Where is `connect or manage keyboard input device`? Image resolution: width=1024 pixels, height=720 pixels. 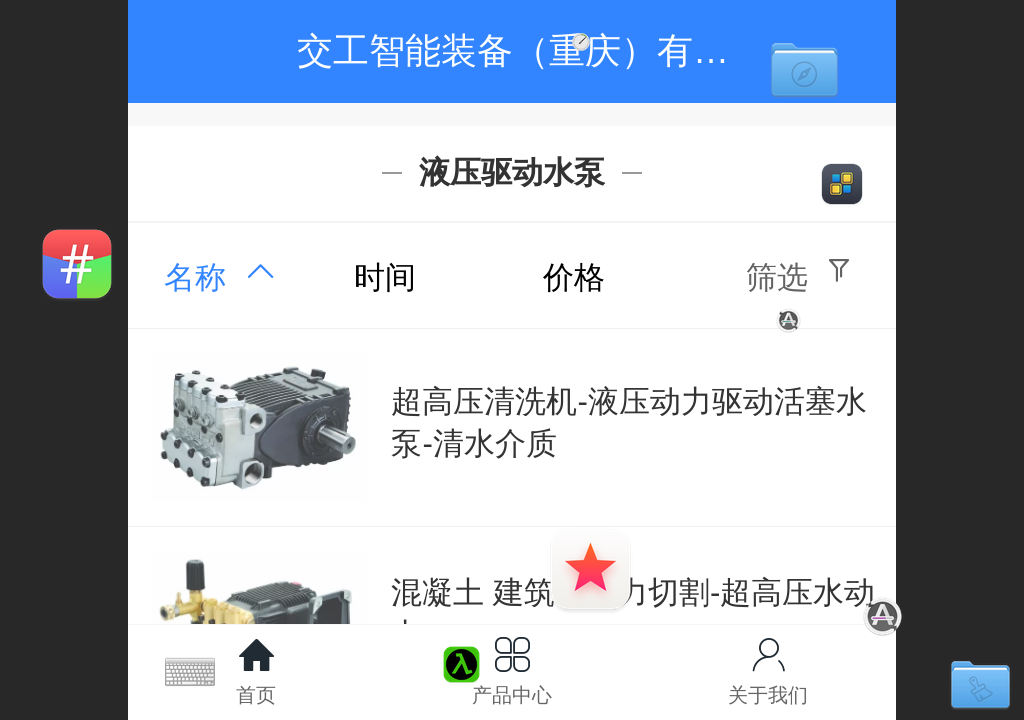 connect or manage keyboard input device is located at coordinates (190, 672).